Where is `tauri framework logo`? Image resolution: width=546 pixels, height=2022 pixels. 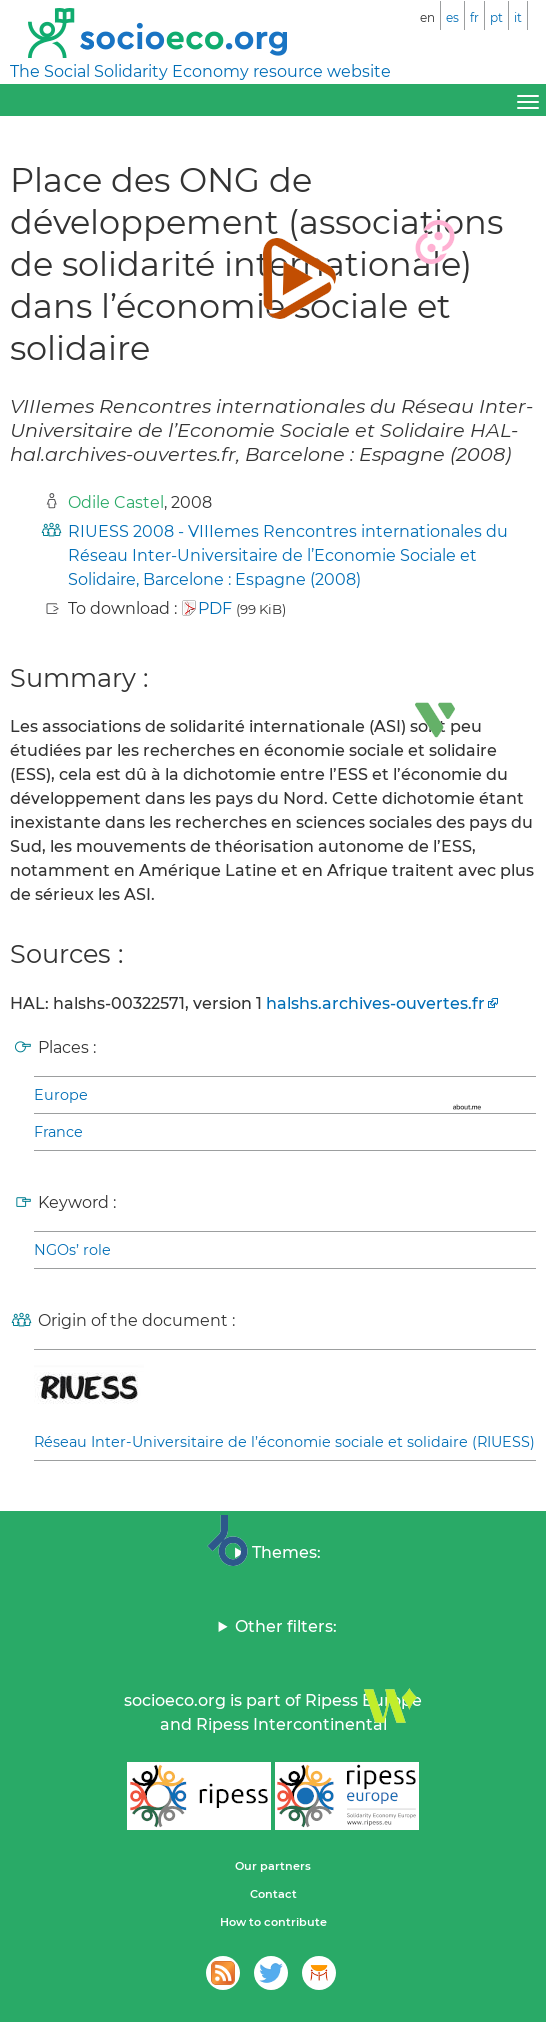 tauri framework logo is located at coordinates (435, 242).